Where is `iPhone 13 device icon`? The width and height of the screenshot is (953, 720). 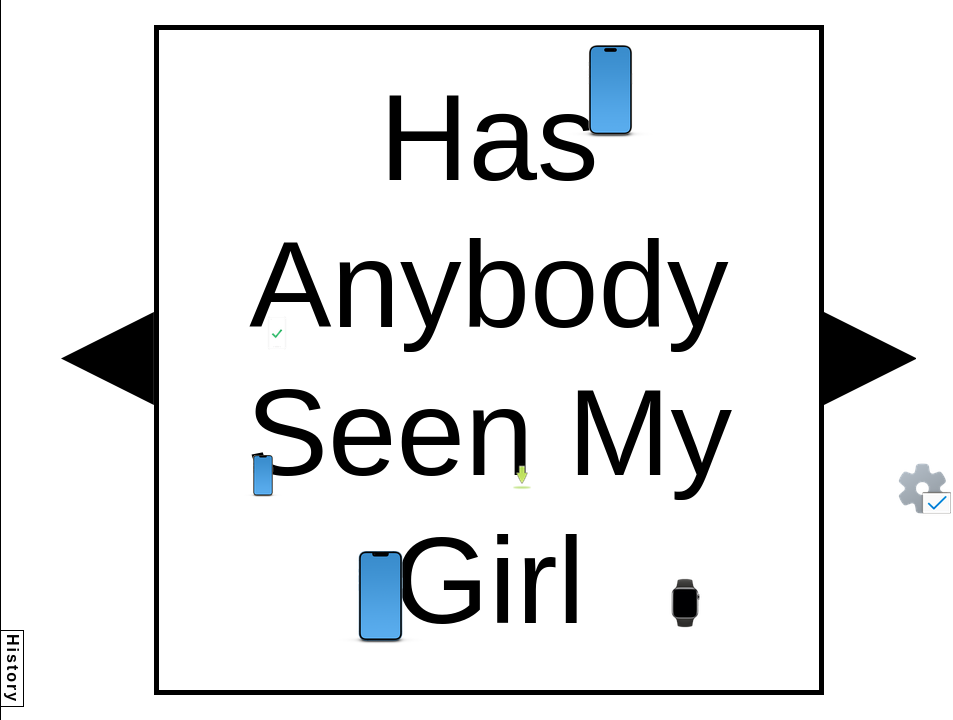
iPhone 13 device icon is located at coordinates (380, 597).